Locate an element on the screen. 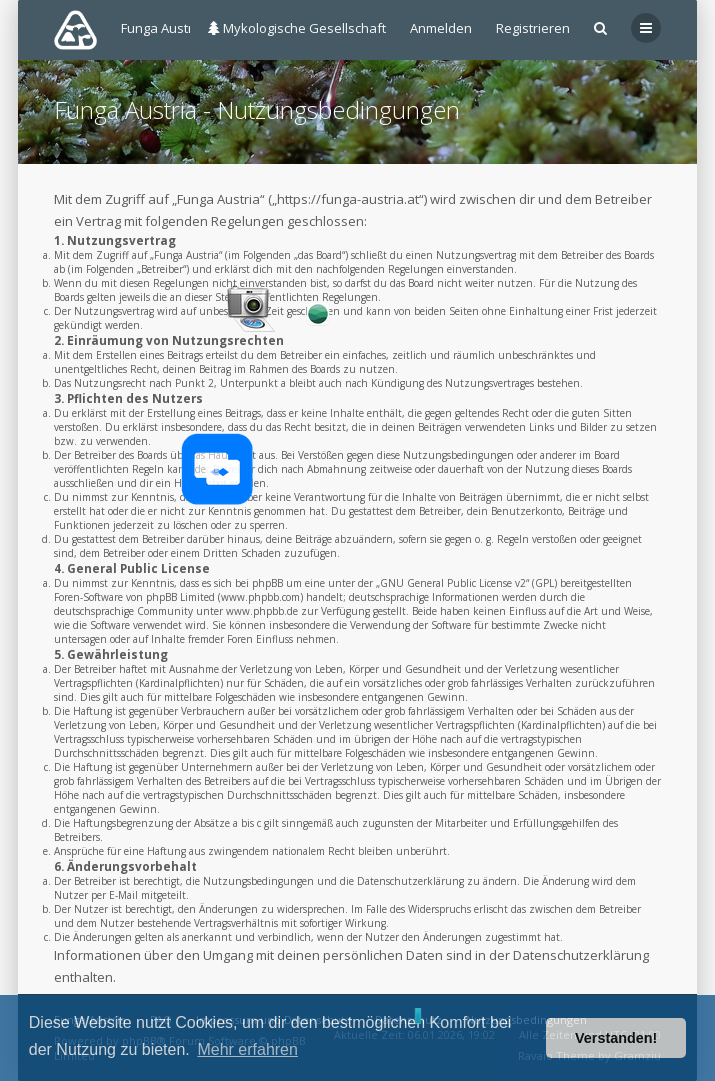 The image size is (715, 1081). iPod nano device connected is located at coordinates (418, 1016).